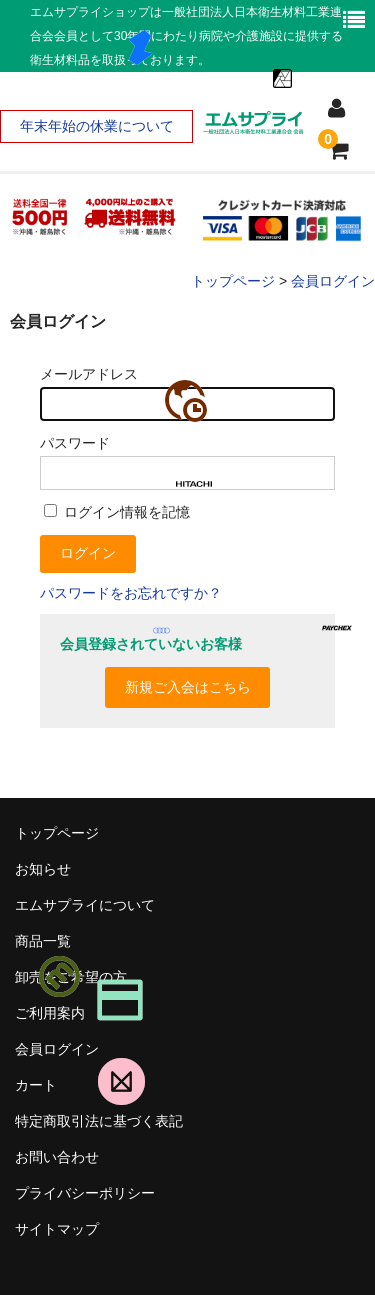  I want to click on open Affinity Photo application, so click(282, 78).